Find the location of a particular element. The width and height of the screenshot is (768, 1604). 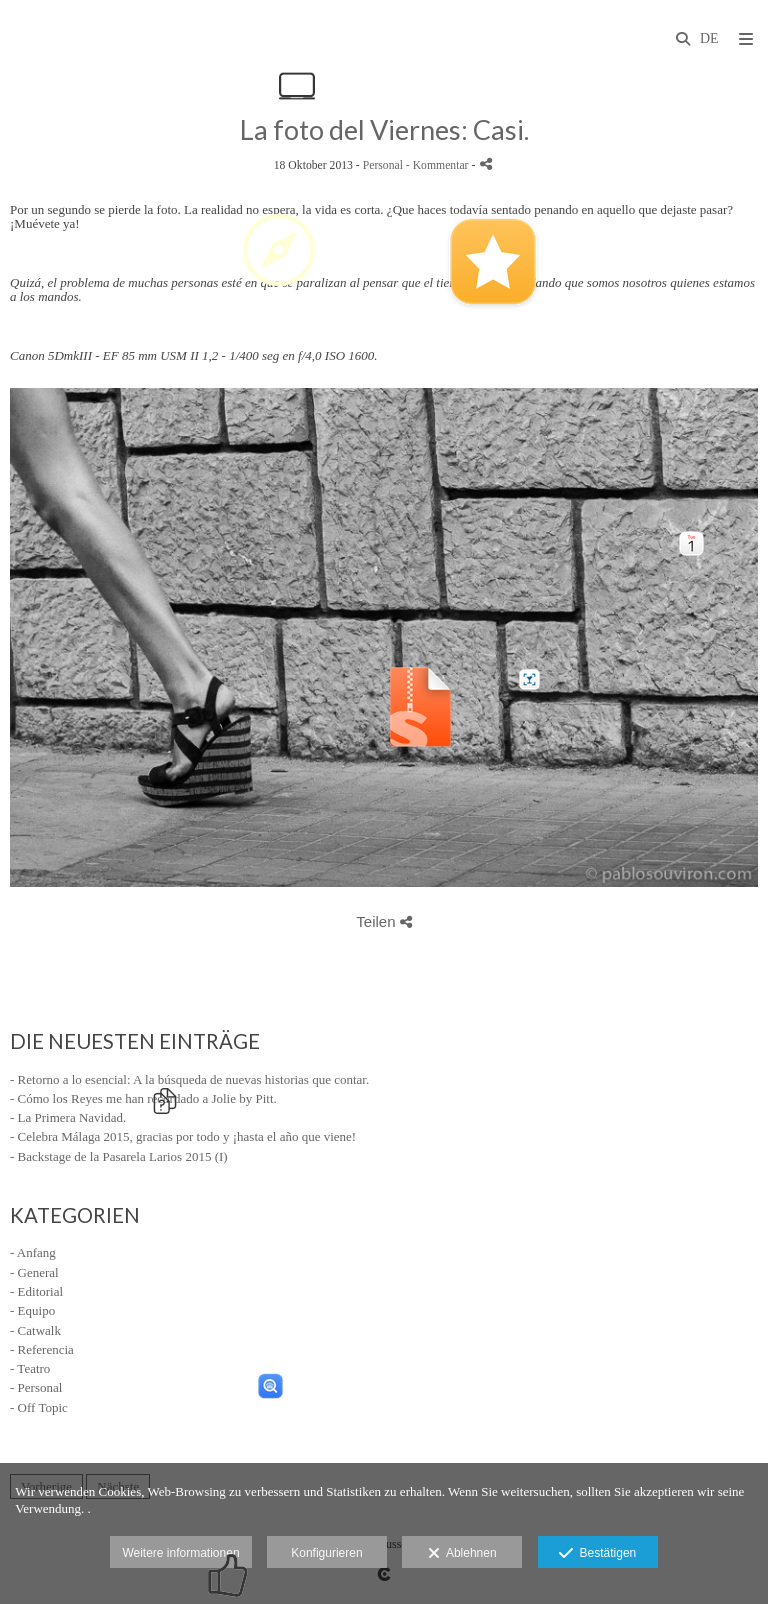

indicates laptop or portable computer device is located at coordinates (297, 86).